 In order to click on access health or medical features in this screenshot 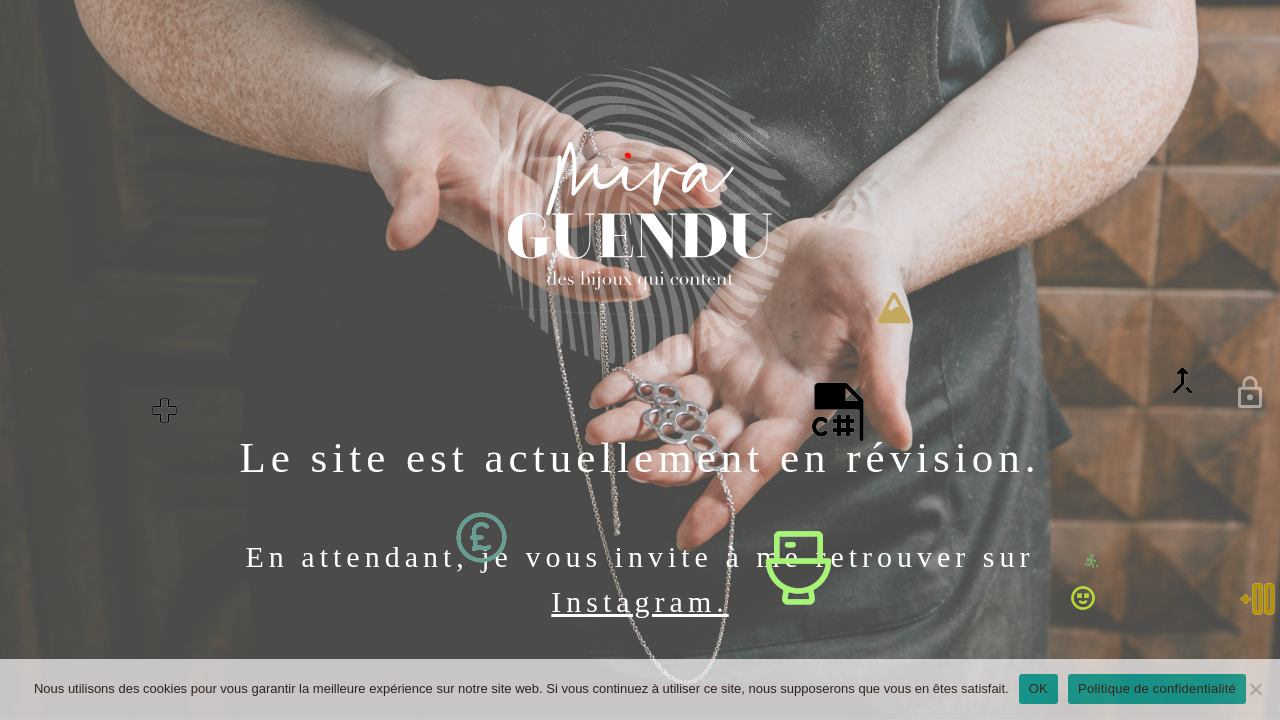, I will do `click(164, 410)`.